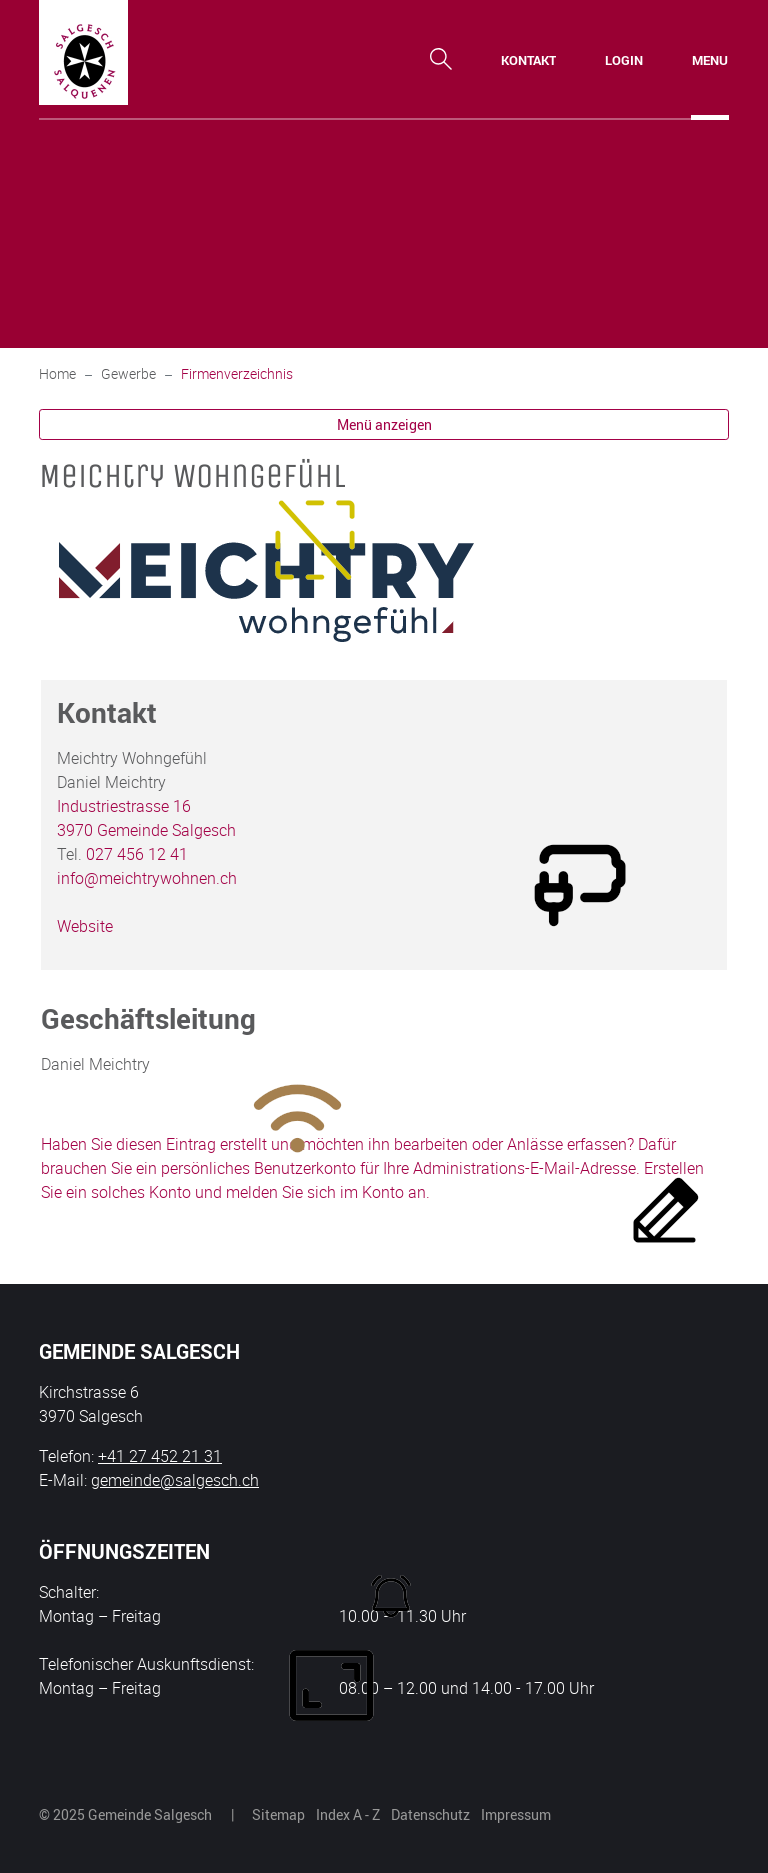 Image resolution: width=768 pixels, height=1873 pixels. I want to click on battery currently charging at medium level, so click(582, 873).